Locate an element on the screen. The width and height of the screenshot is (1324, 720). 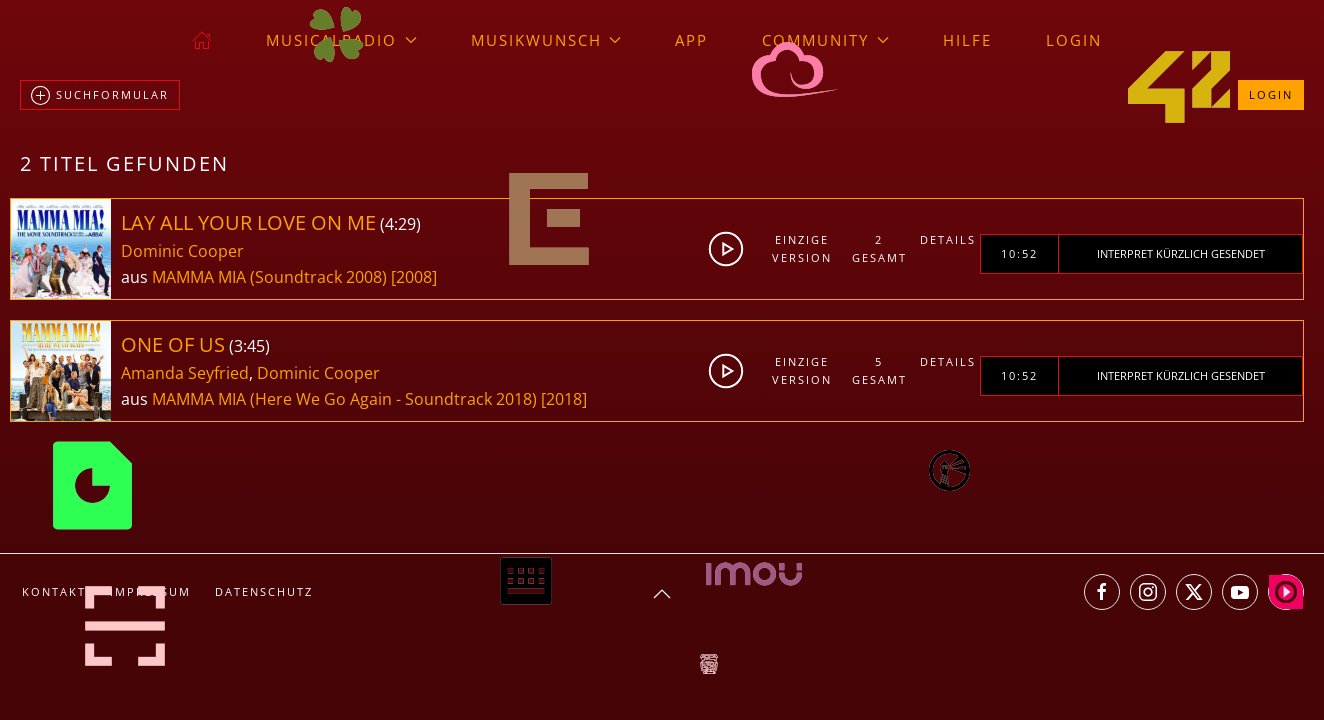
4chan logo is located at coordinates (336, 34).